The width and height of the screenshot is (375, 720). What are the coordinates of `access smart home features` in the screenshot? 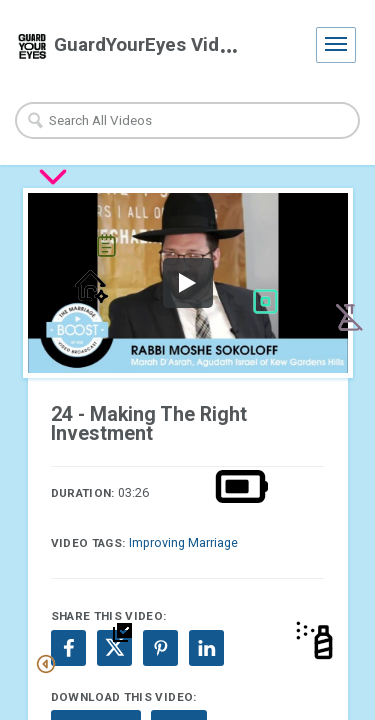 It's located at (90, 285).